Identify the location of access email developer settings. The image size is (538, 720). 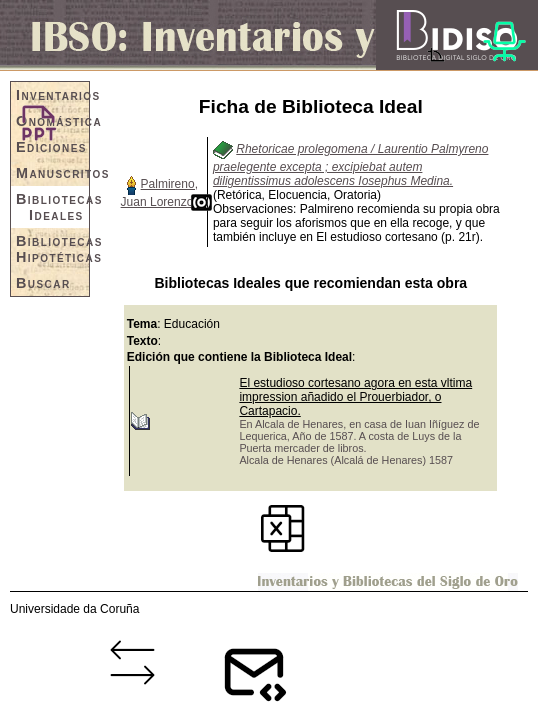
(254, 672).